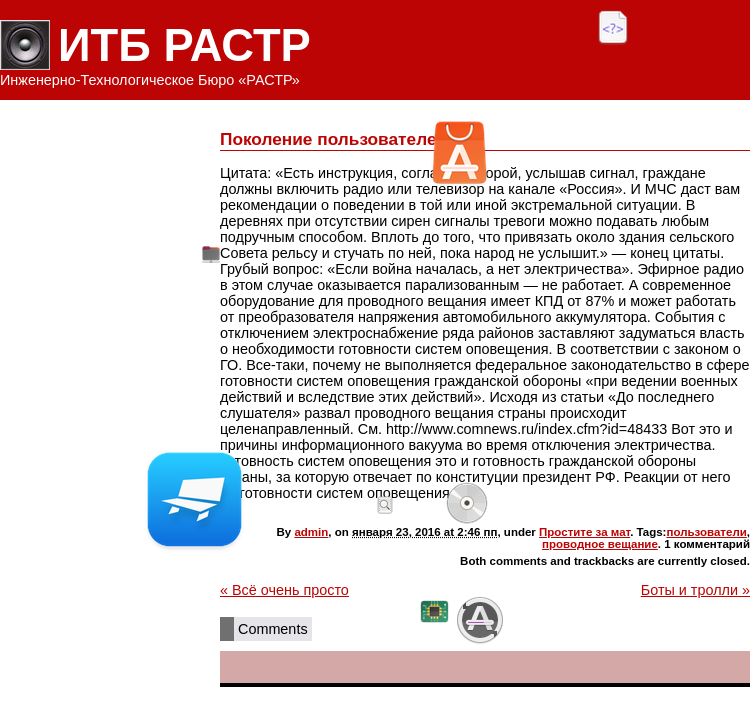 This screenshot has height=720, width=750. I want to click on indicates a CD-R or recordable disc drive, so click(467, 503).